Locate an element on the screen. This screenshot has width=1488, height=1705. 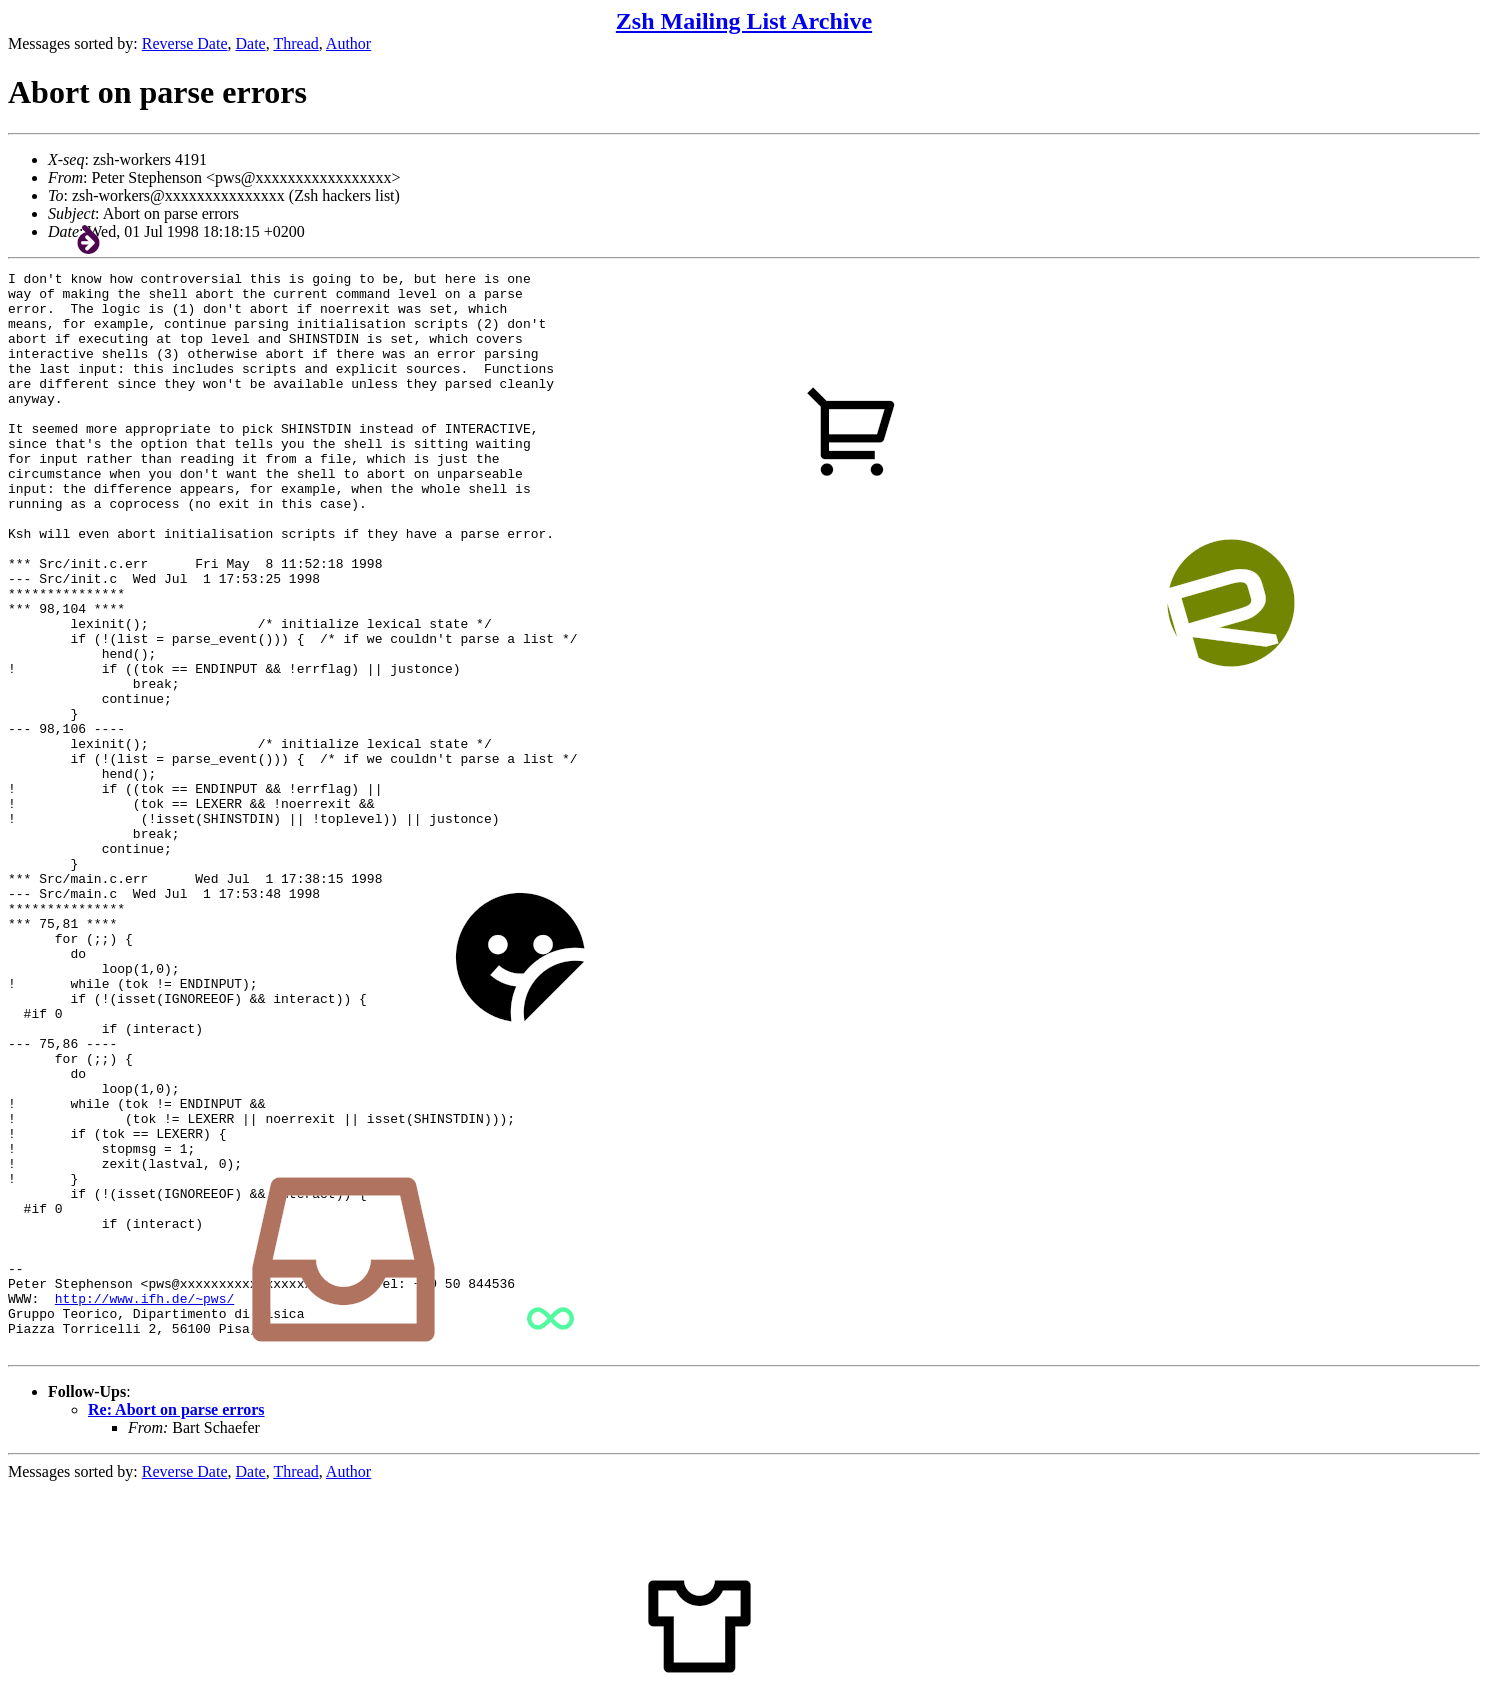
resolving brand logo is located at coordinates (1231, 603).